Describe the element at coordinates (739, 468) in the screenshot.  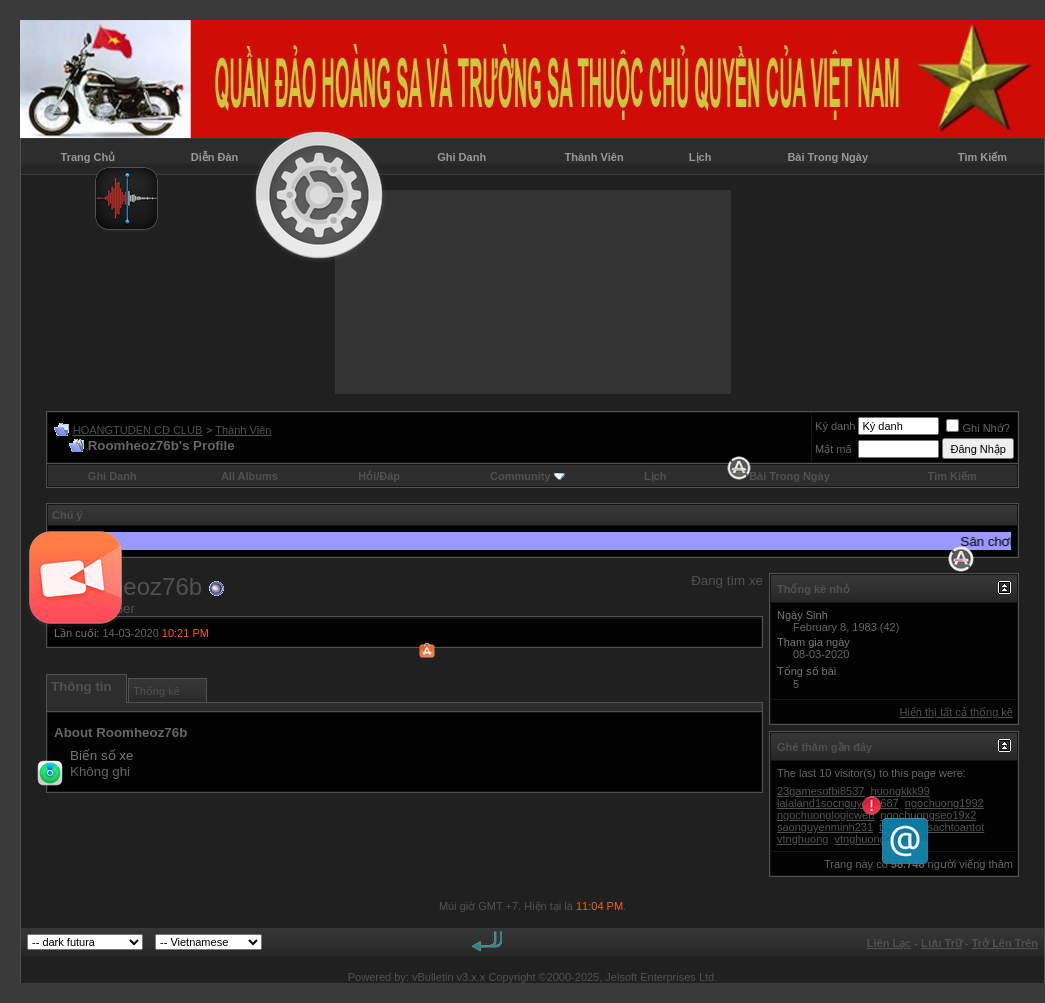
I see `open the software updater application` at that location.